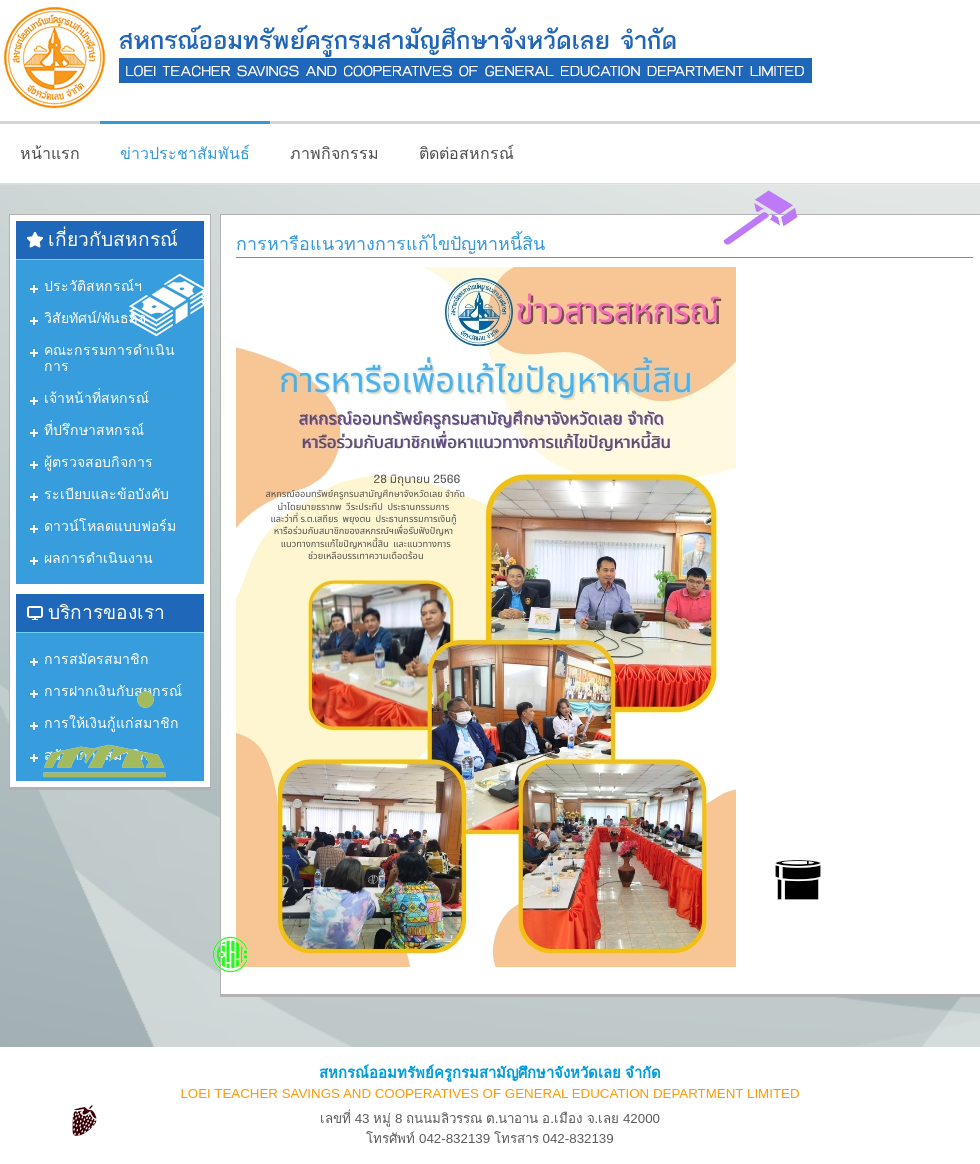 This screenshot has width=980, height=1164. Describe the element at coordinates (84, 1120) in the screenshot. I see `select strawberry flavor or ingredient` at that location.